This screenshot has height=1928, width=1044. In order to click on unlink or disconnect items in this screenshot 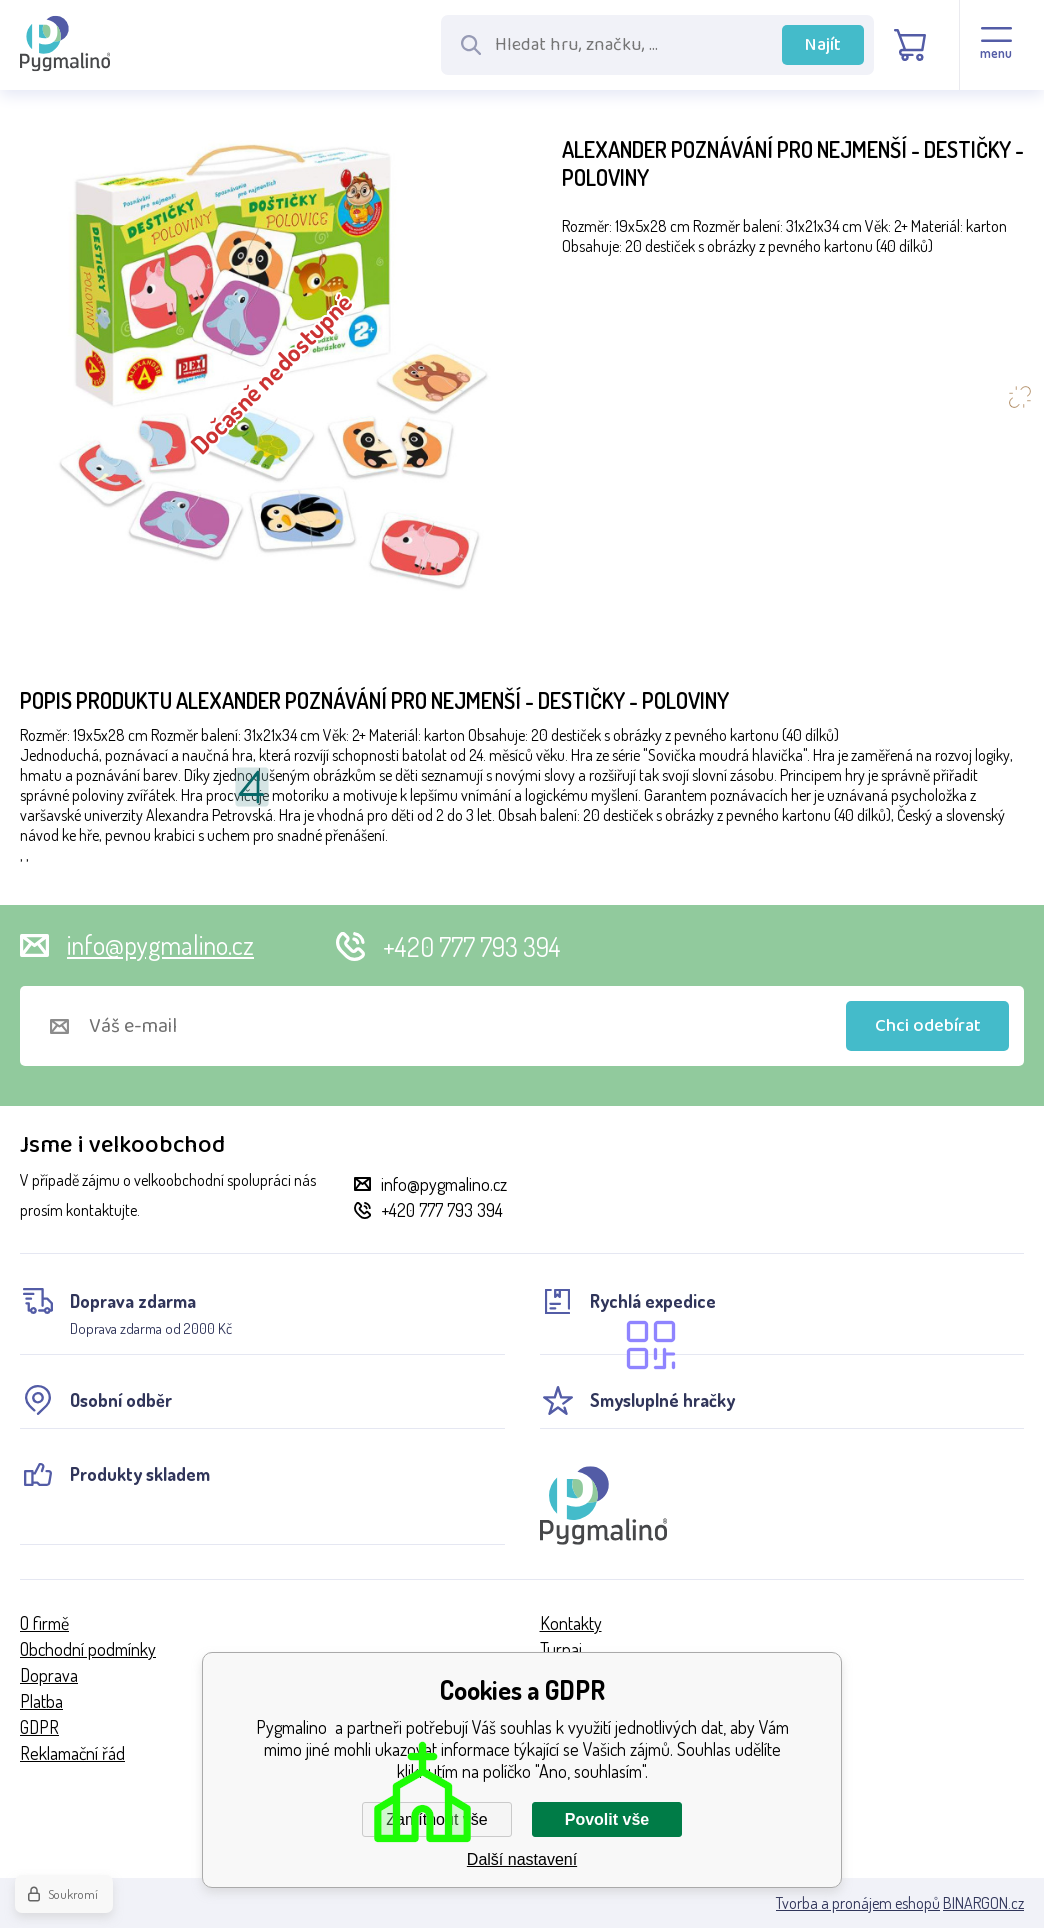, I will do `click(1020, 397)`.